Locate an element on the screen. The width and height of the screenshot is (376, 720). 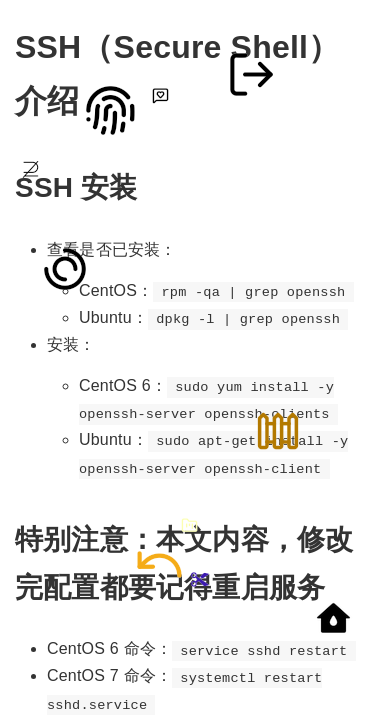
log out of your account is located at coordinates (251, 74).